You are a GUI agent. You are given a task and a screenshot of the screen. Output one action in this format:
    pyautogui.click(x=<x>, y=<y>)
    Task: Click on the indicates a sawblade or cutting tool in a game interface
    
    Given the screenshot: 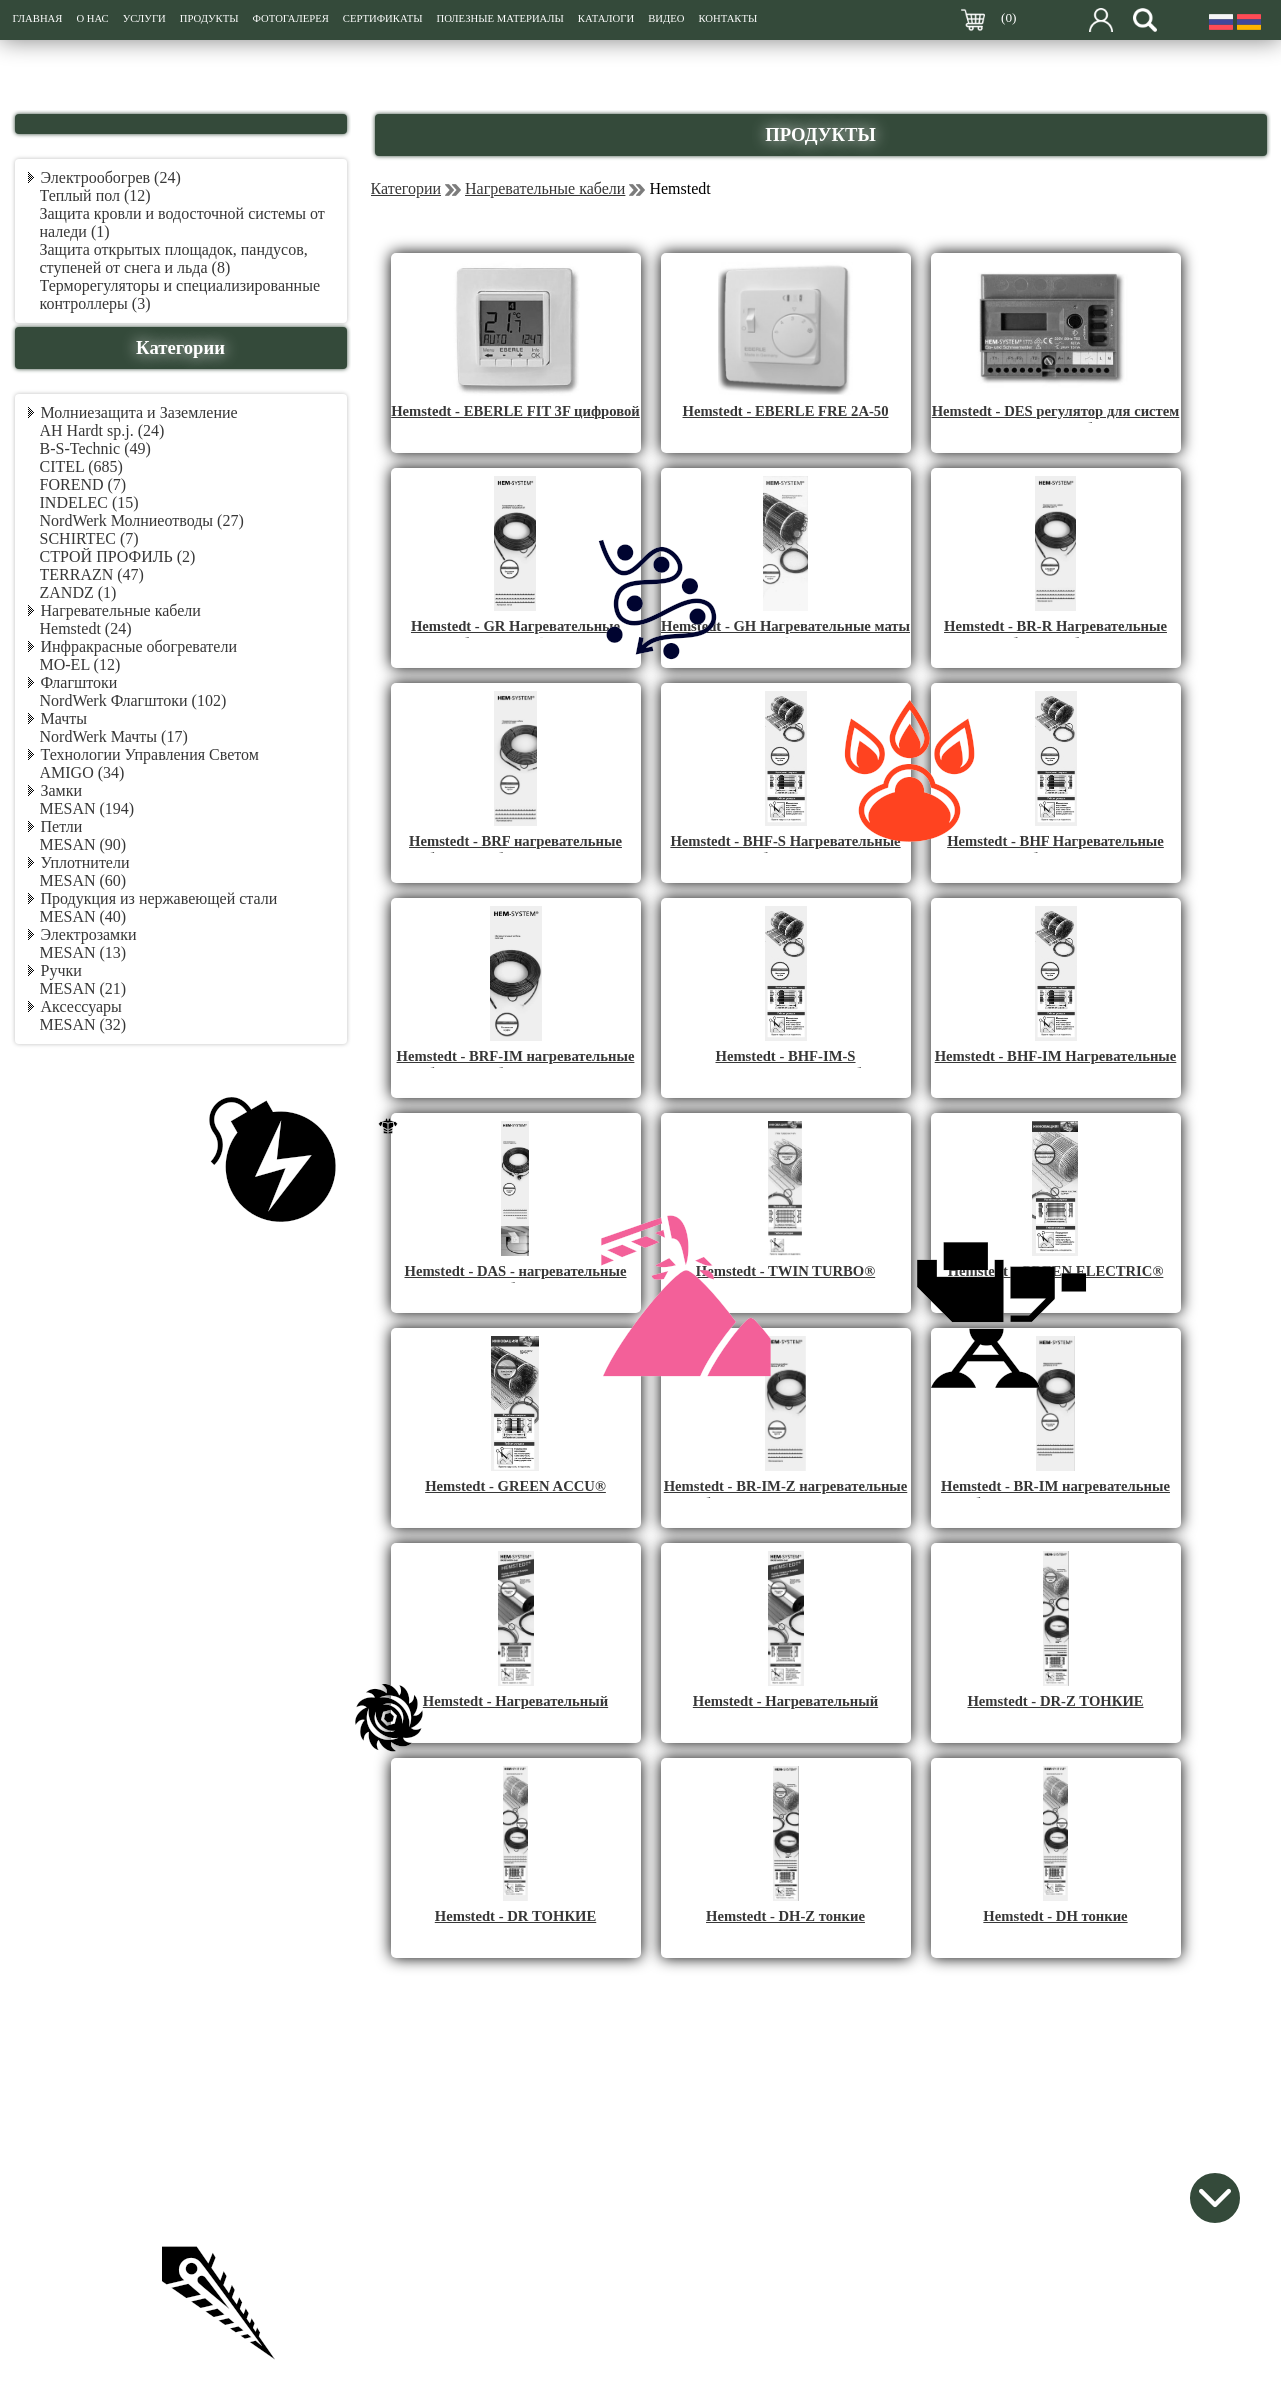 What is the action you would take?
    pyautogui.click(x=389, y=1717)
    